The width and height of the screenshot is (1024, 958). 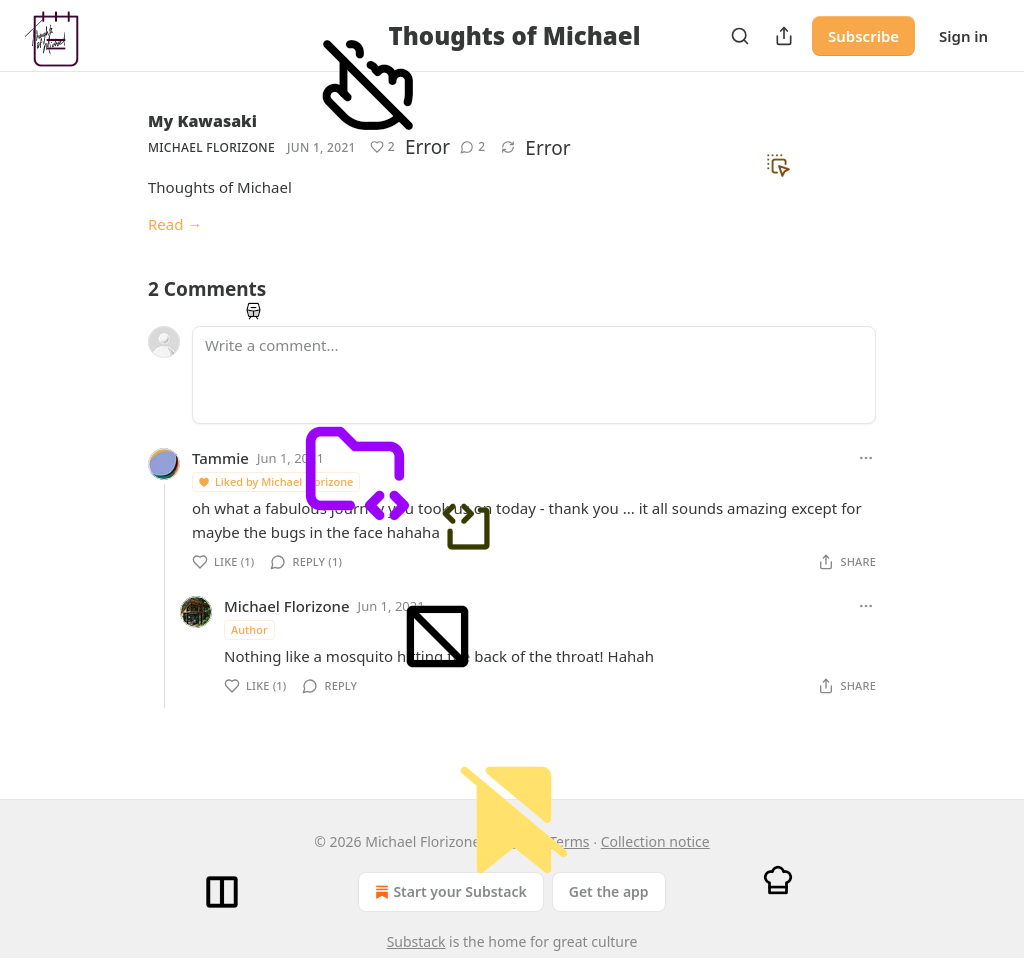 What do you see at coordinates (514, 820) in the screenshot?
I see `remove from bookmarks` at bounding box center [514, 820].